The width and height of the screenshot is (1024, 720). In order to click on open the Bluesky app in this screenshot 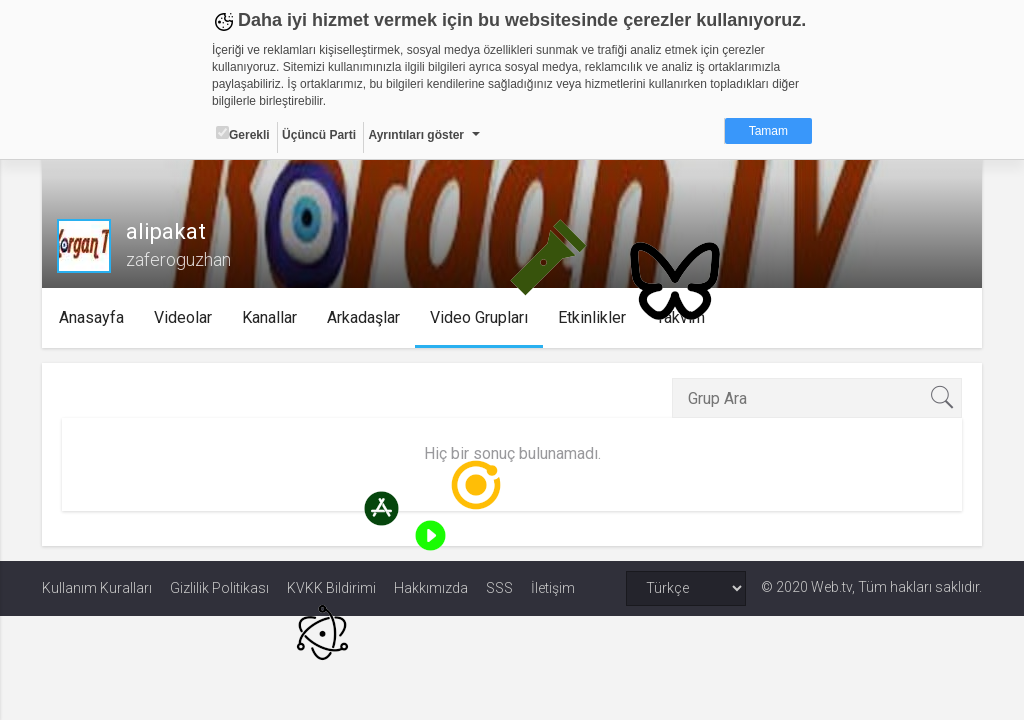, I will do `click(675, 279)`.